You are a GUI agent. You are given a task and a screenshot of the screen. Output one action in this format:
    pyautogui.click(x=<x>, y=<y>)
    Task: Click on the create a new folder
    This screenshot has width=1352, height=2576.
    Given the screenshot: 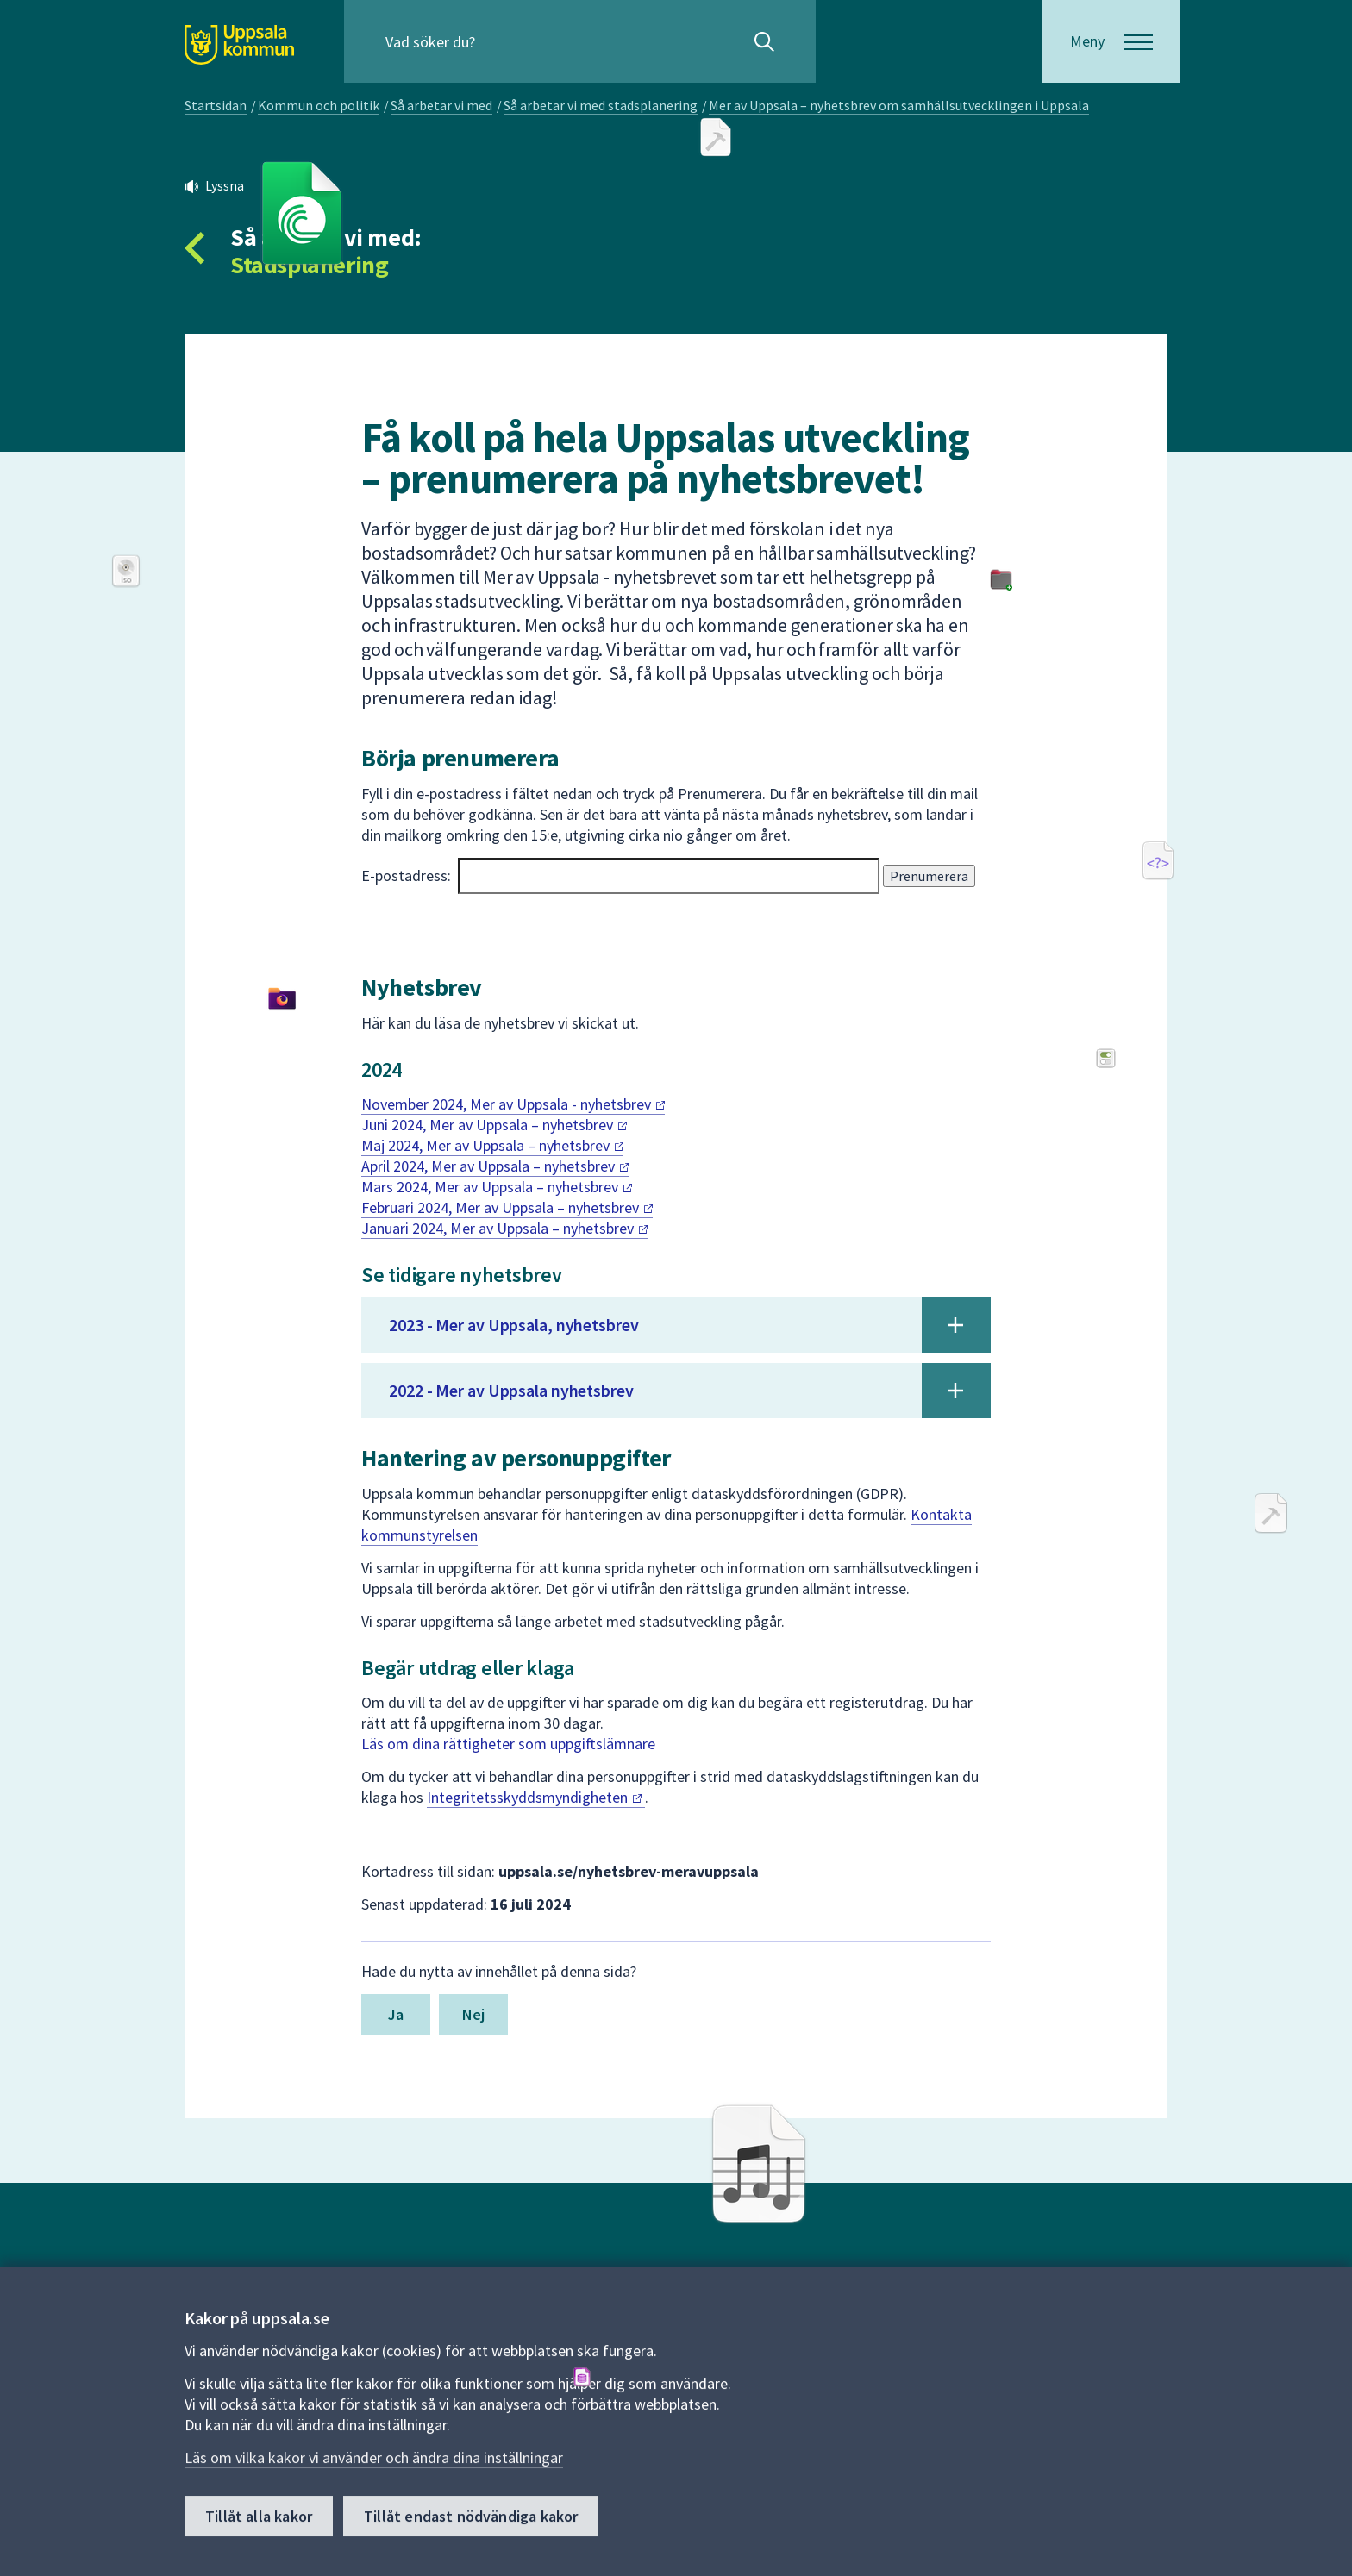 What is the action you would take?
    pyautogui.click(x=1001, y=579)
    